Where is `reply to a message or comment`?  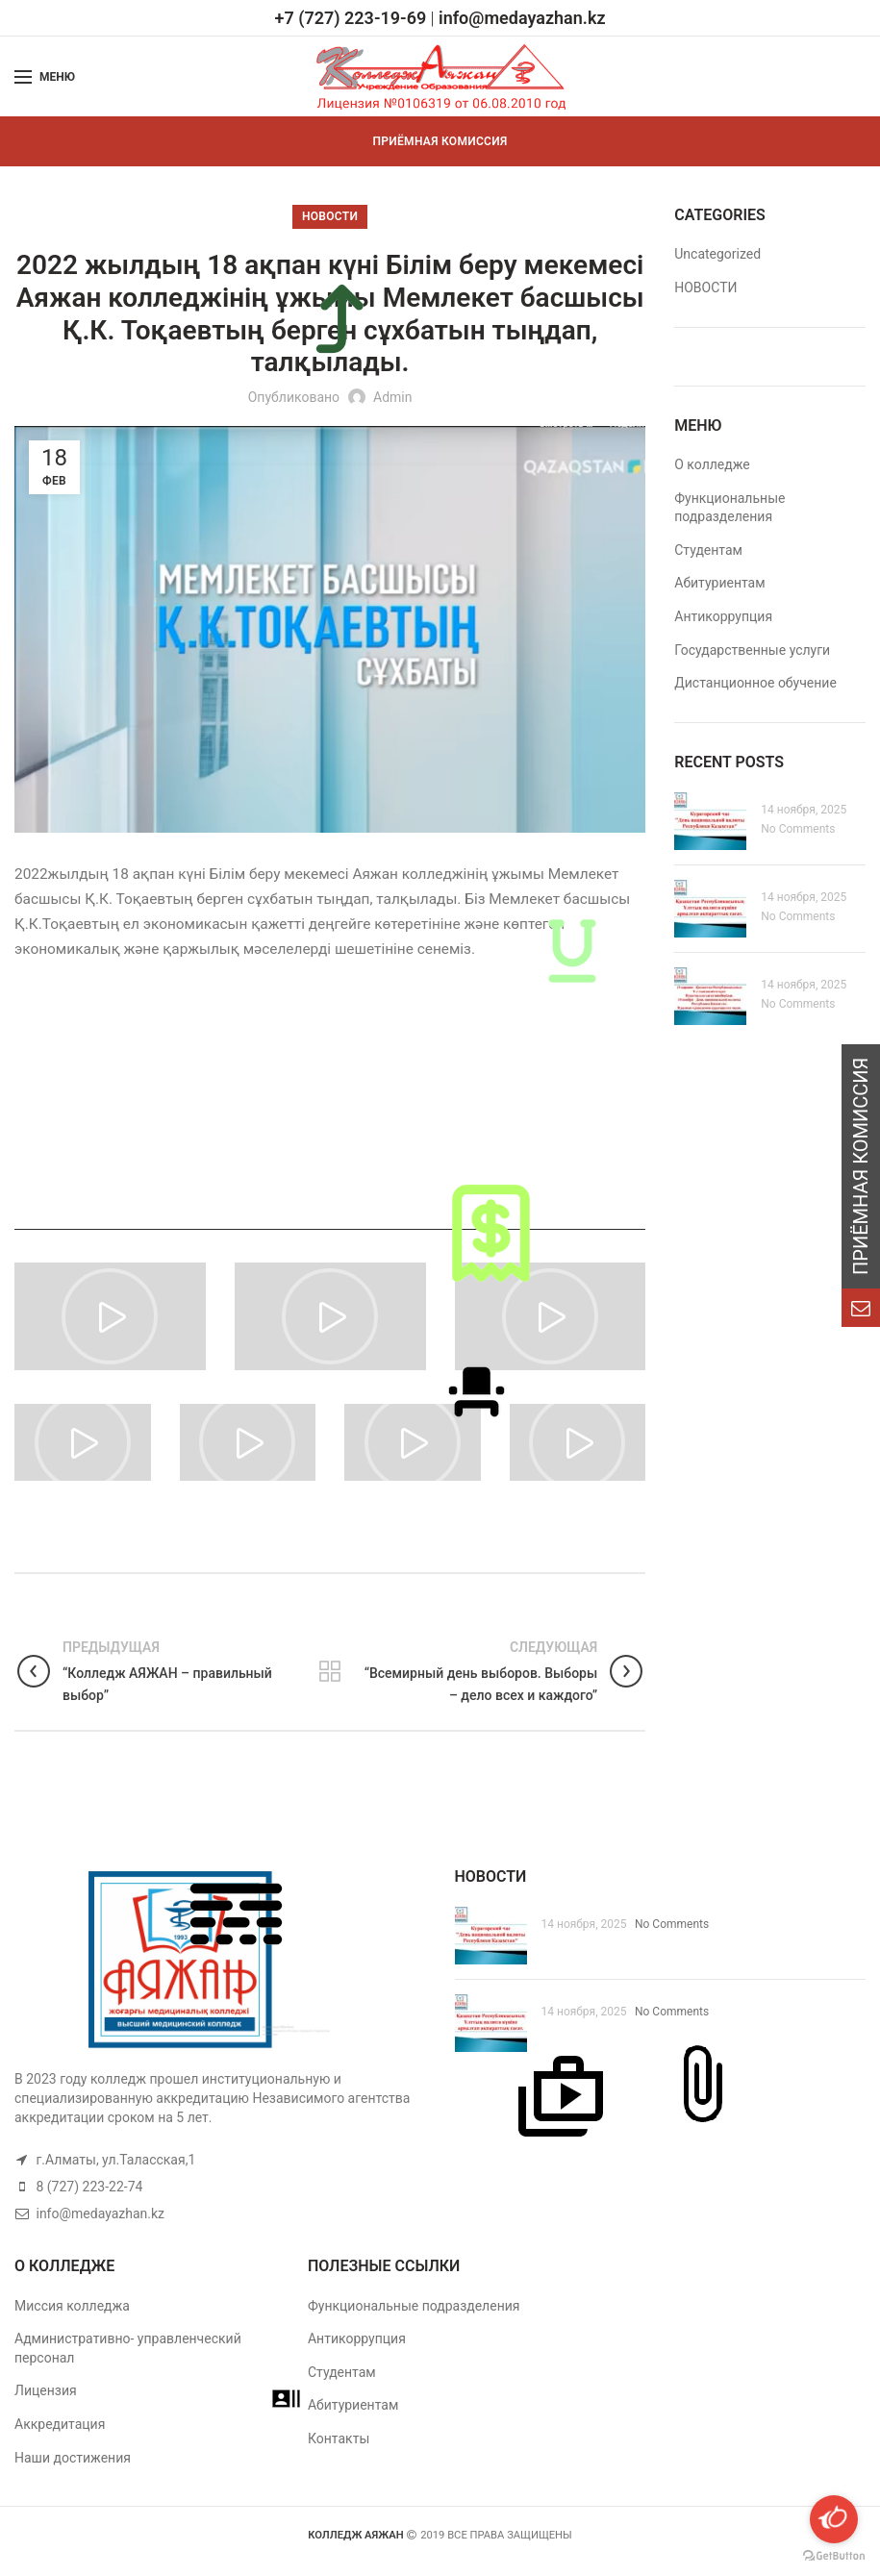 reply to a message or comment is located at coordinates (341, 318).